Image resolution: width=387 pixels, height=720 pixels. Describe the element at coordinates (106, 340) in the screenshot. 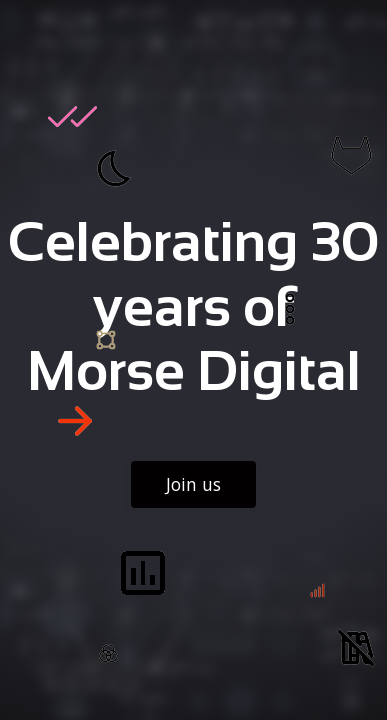

I see `adjust vector shape boundaries` at that location.